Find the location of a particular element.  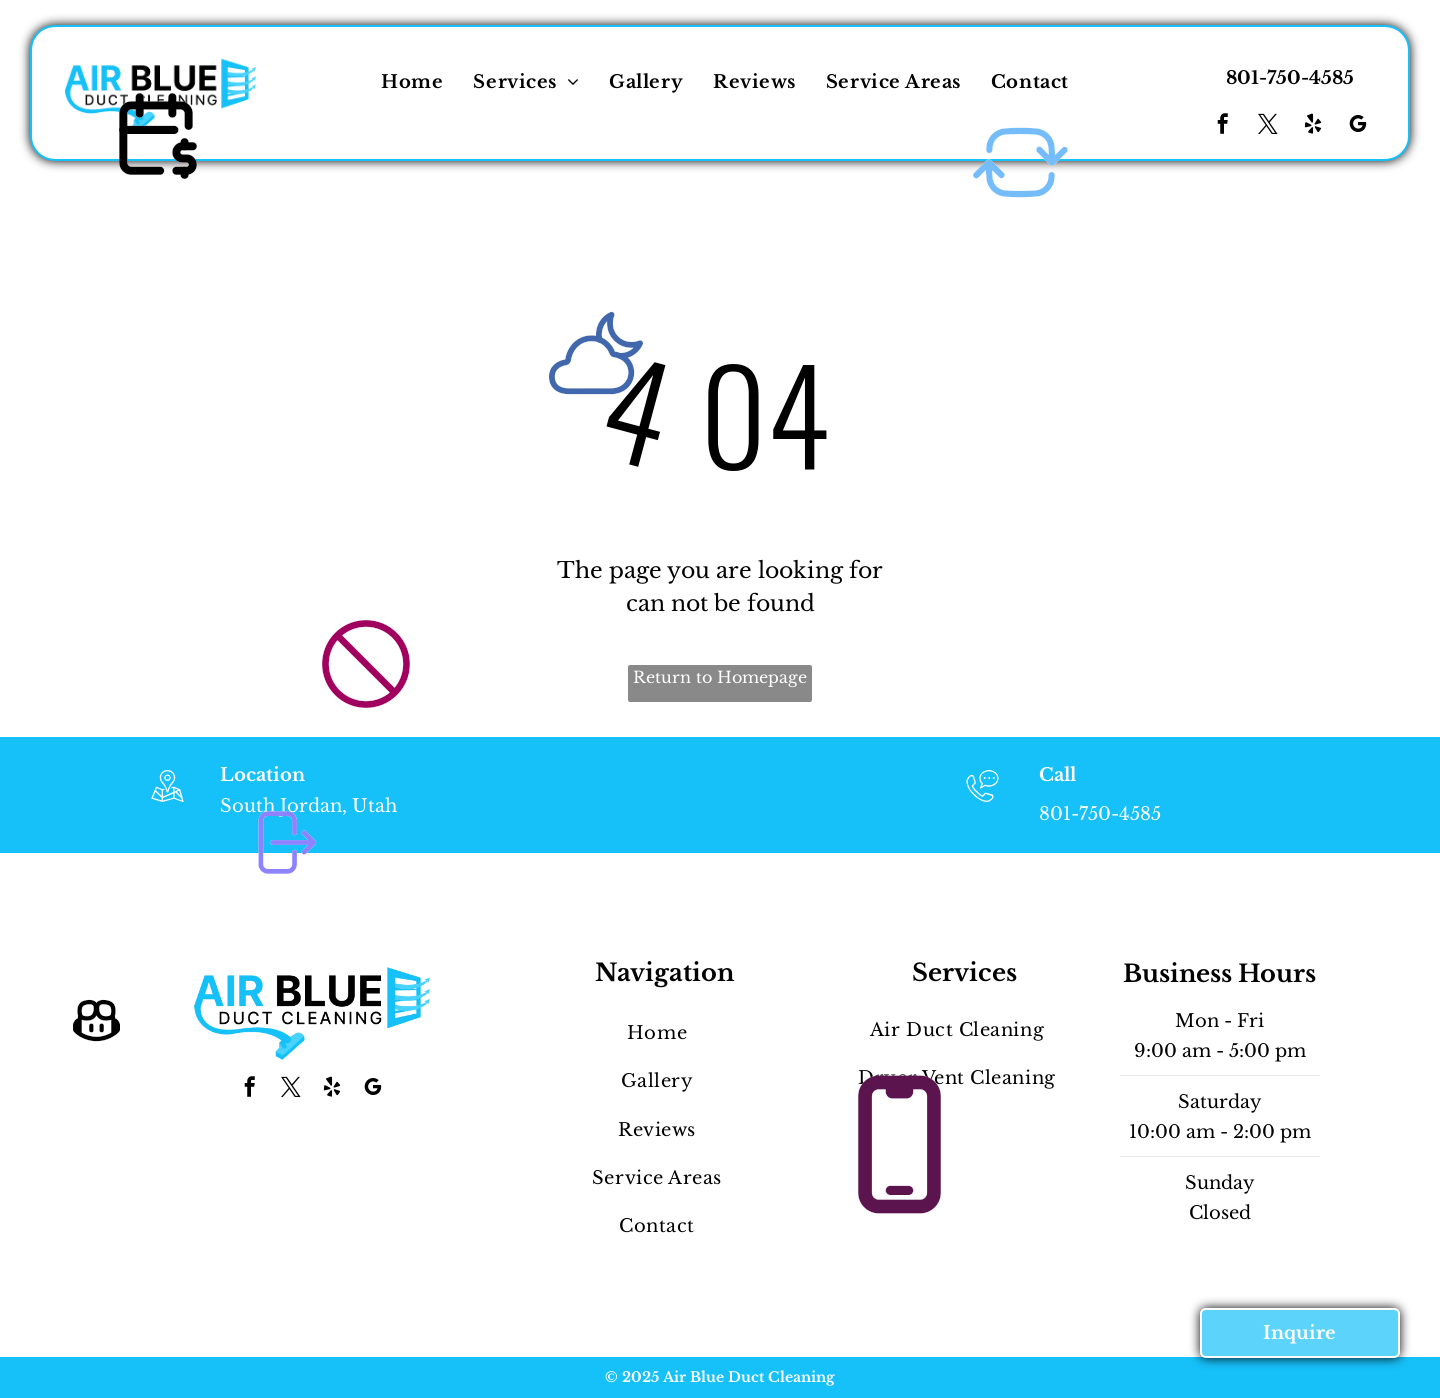

refresh or reload content is located at coordinates (1020, 162).